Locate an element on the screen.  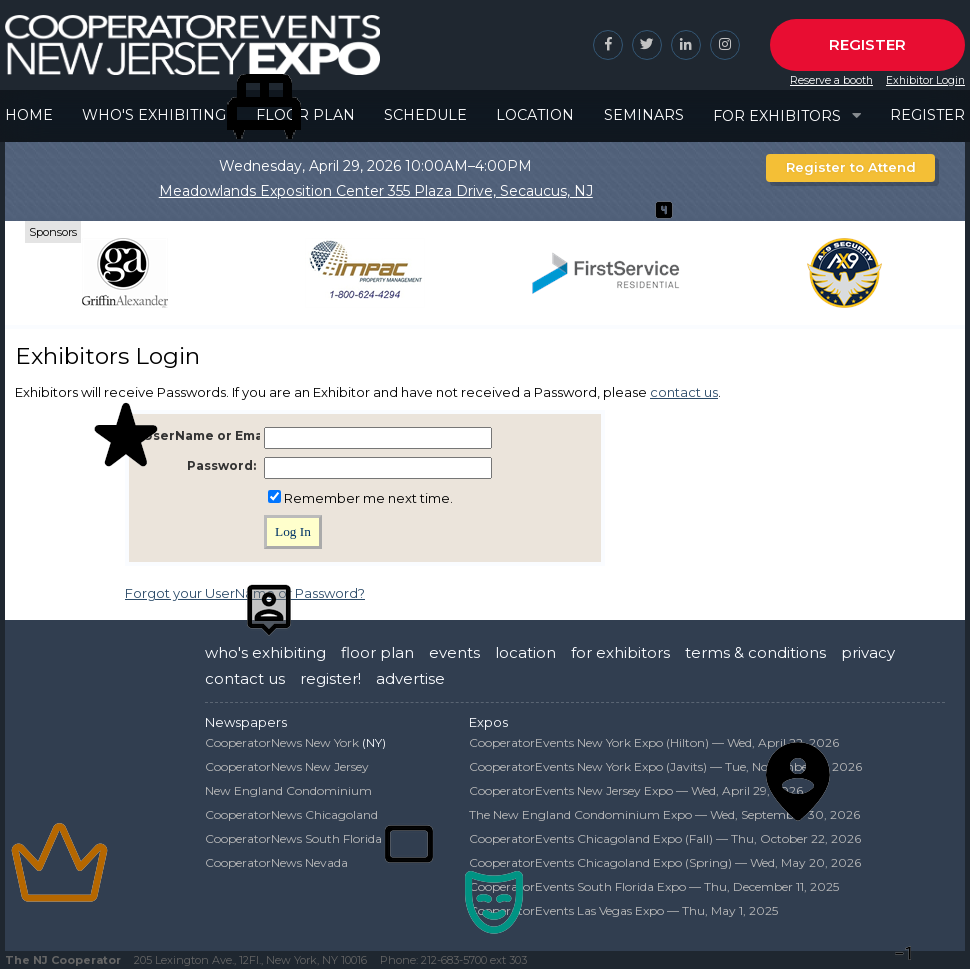
rate or favorite an item is located at coordinates (126, 433).